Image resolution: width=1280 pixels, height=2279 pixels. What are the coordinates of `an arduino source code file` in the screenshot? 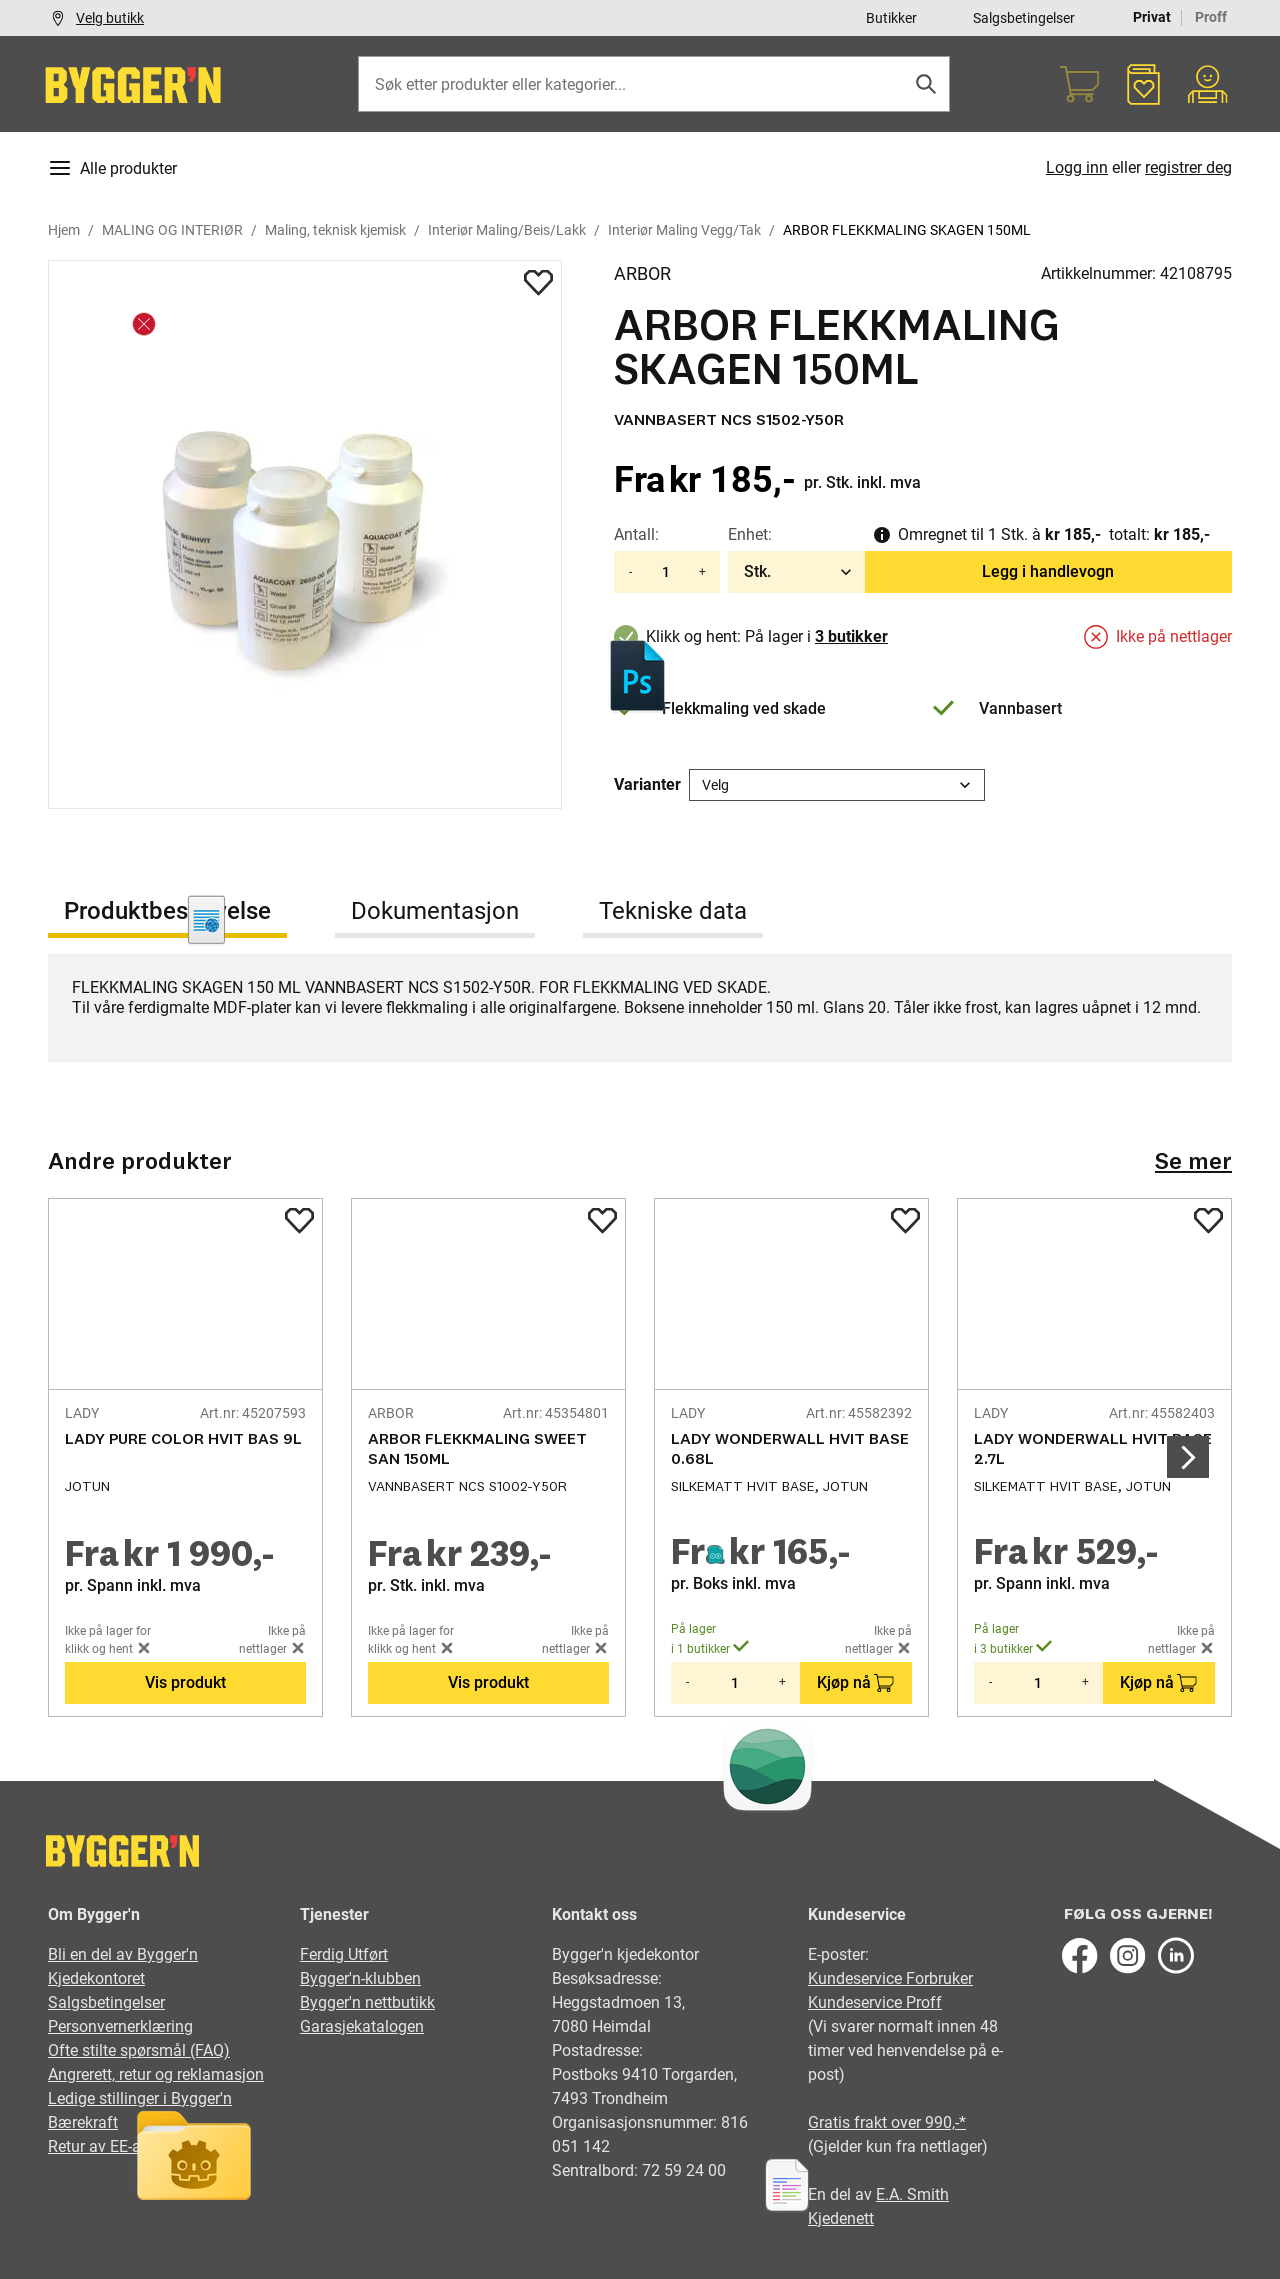 It's located at (715, 1554).